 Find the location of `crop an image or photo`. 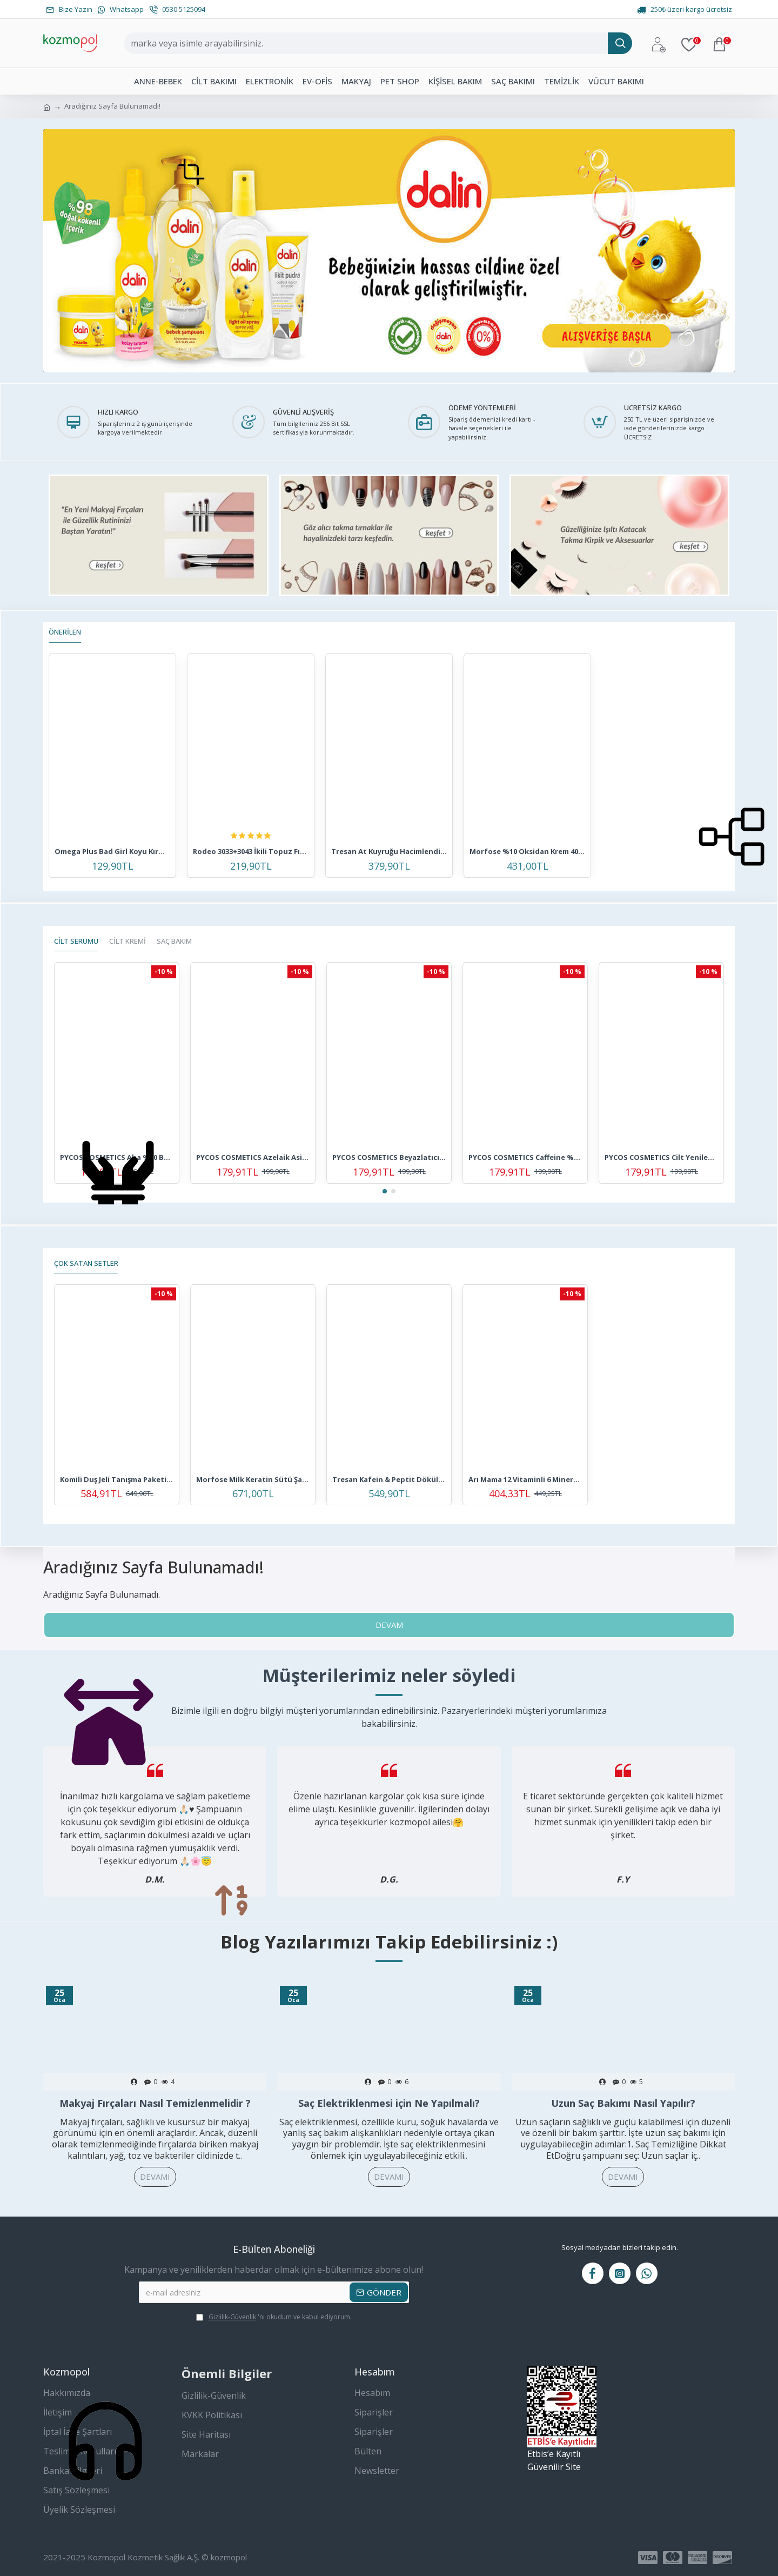

crop an image or photo is located at coordinates (191, 172).